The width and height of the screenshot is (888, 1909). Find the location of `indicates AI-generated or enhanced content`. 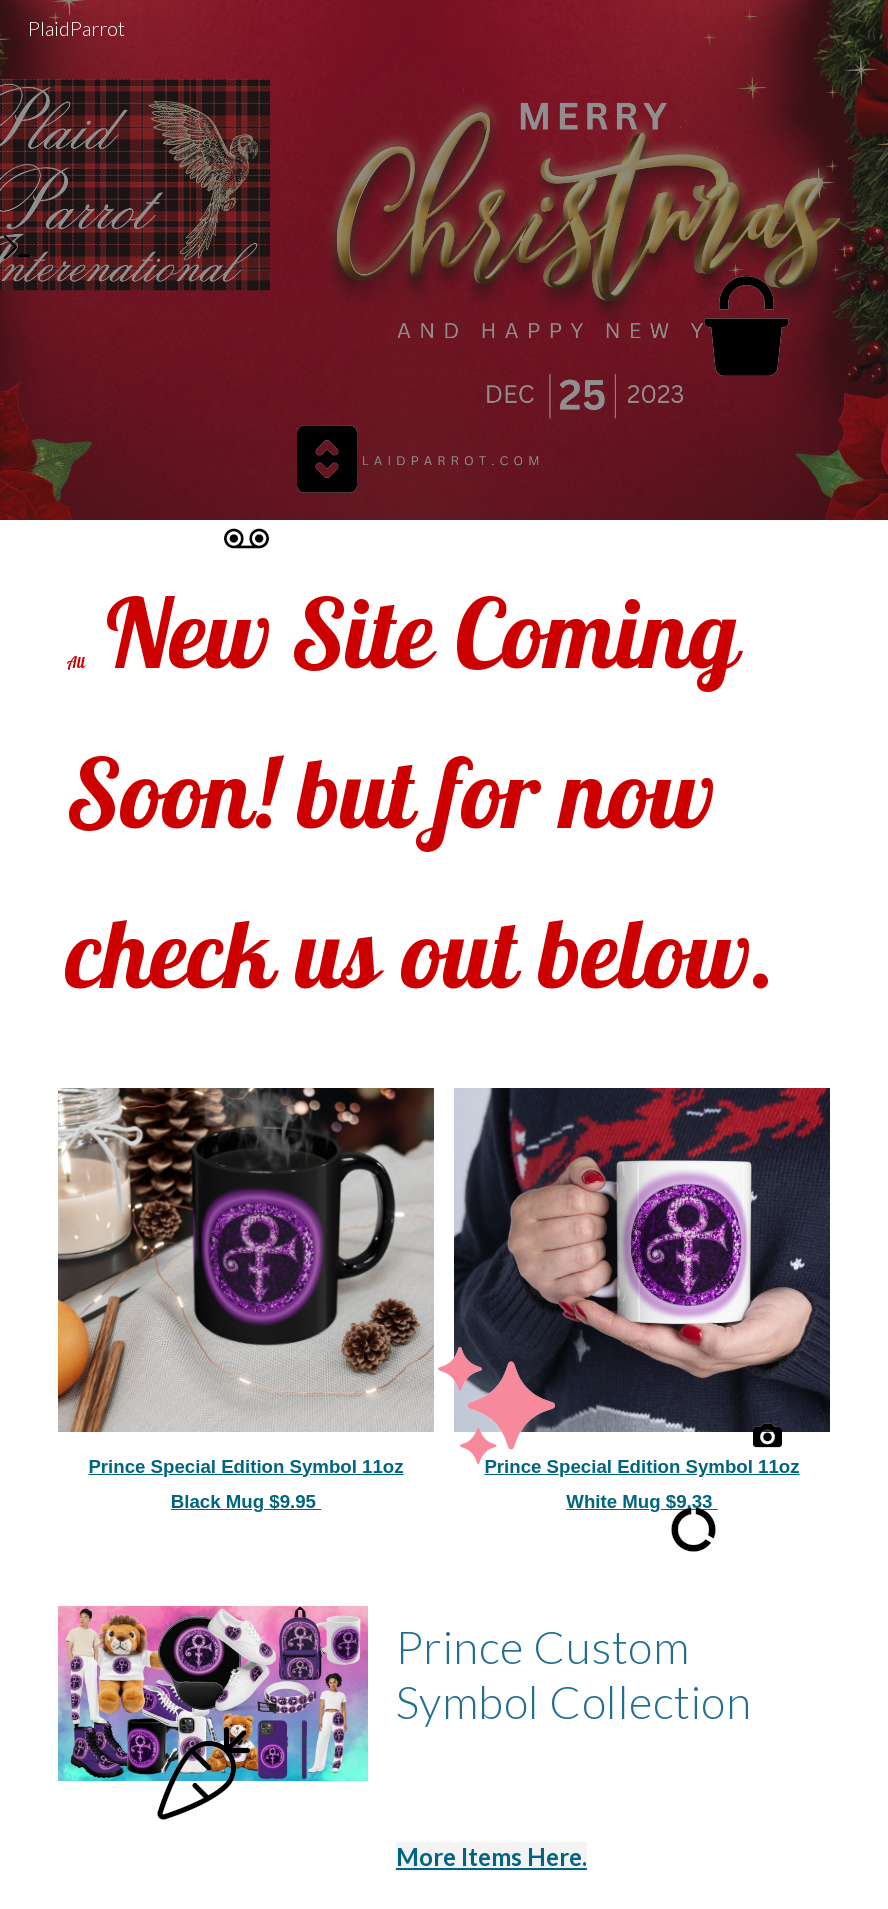

indicates AI-generated or enhanced content is located at coordinates (496, 1405).